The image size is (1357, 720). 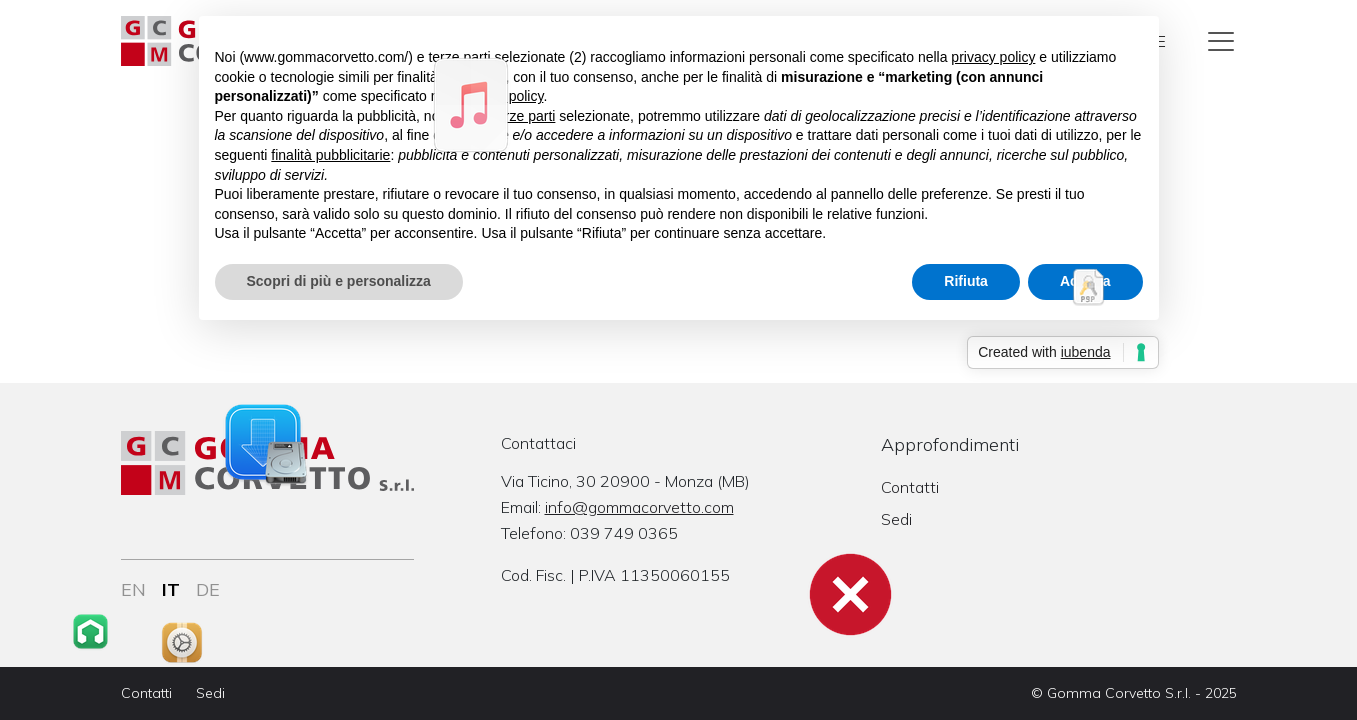 What do you see at coordinates (850, 594) in the screenshot?
I see `dismiss or close a dialog` at bounding box center [850, 594].